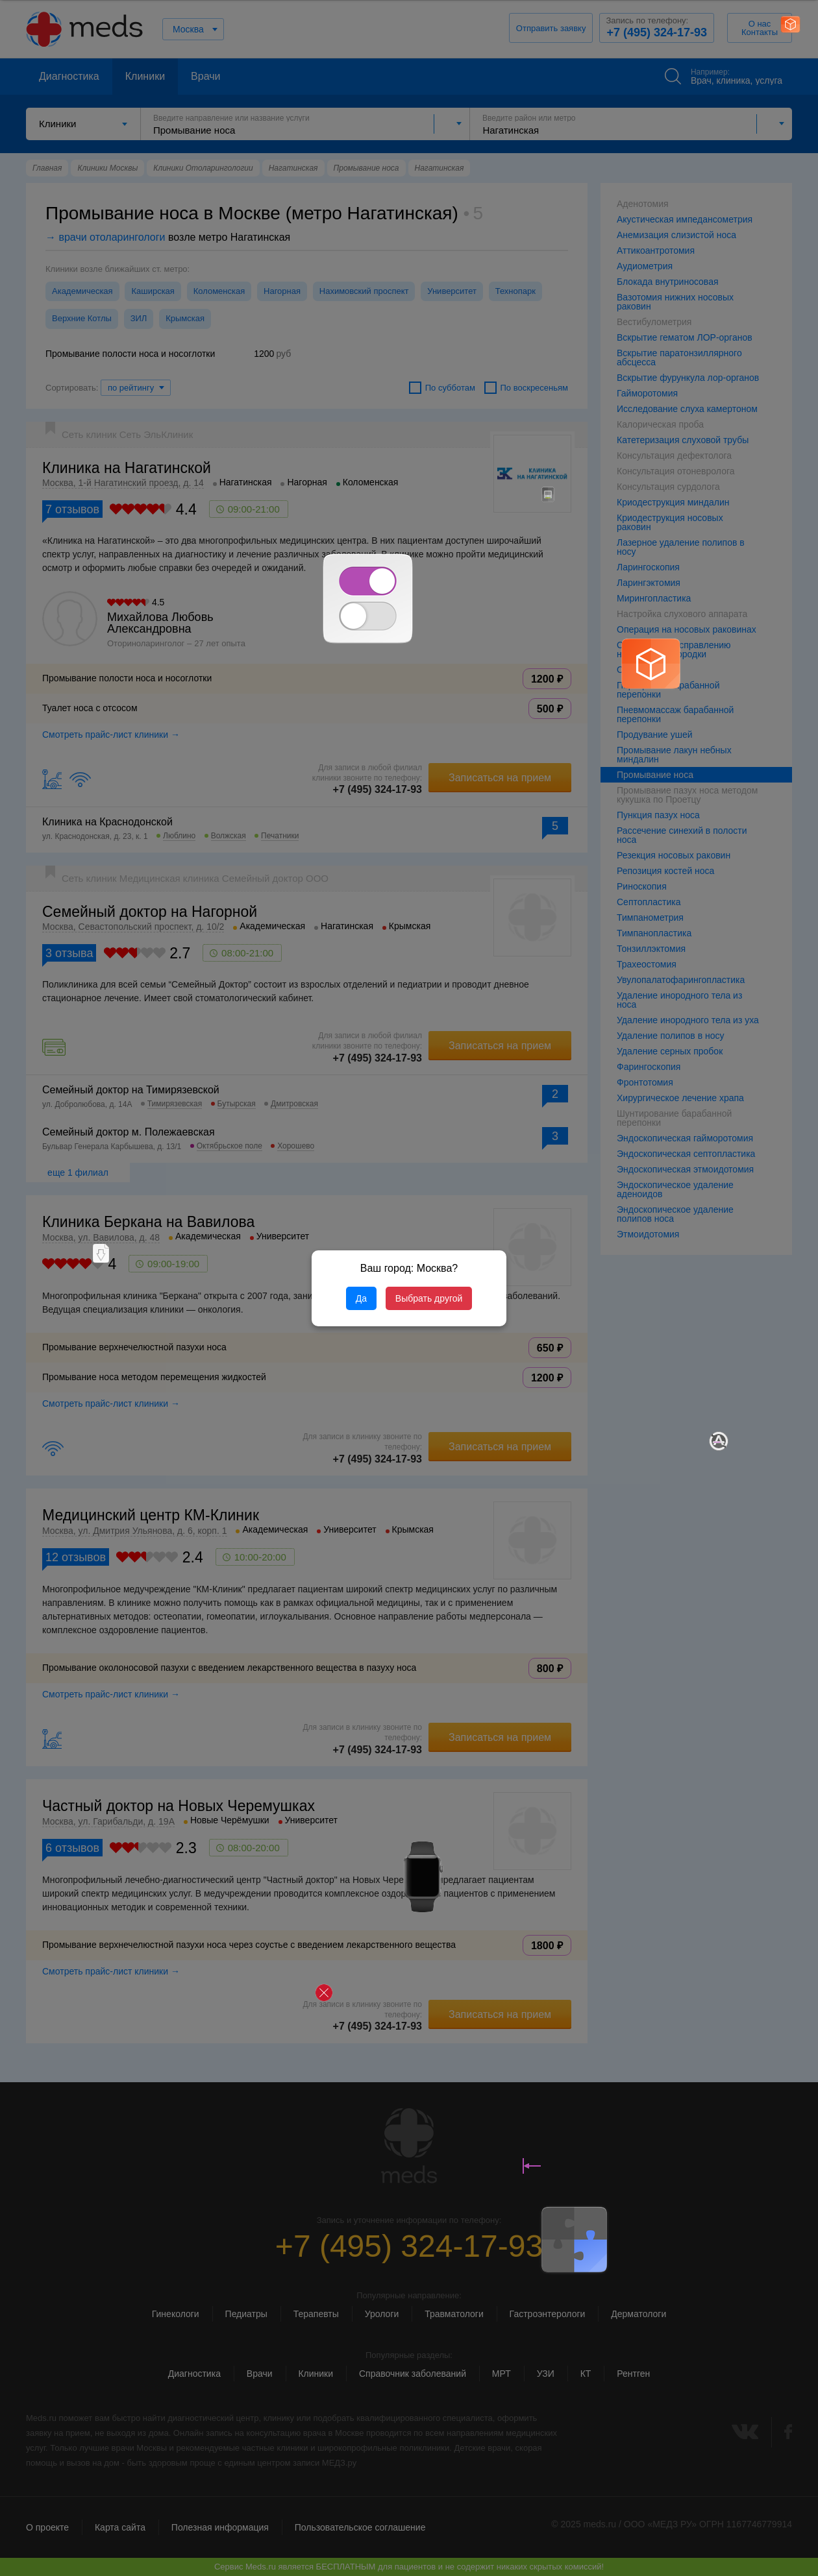 The height and width of the screenshot is (2576, 818). I want to click on indicates a sync error with a shared file or folder, so click(324, 1993).